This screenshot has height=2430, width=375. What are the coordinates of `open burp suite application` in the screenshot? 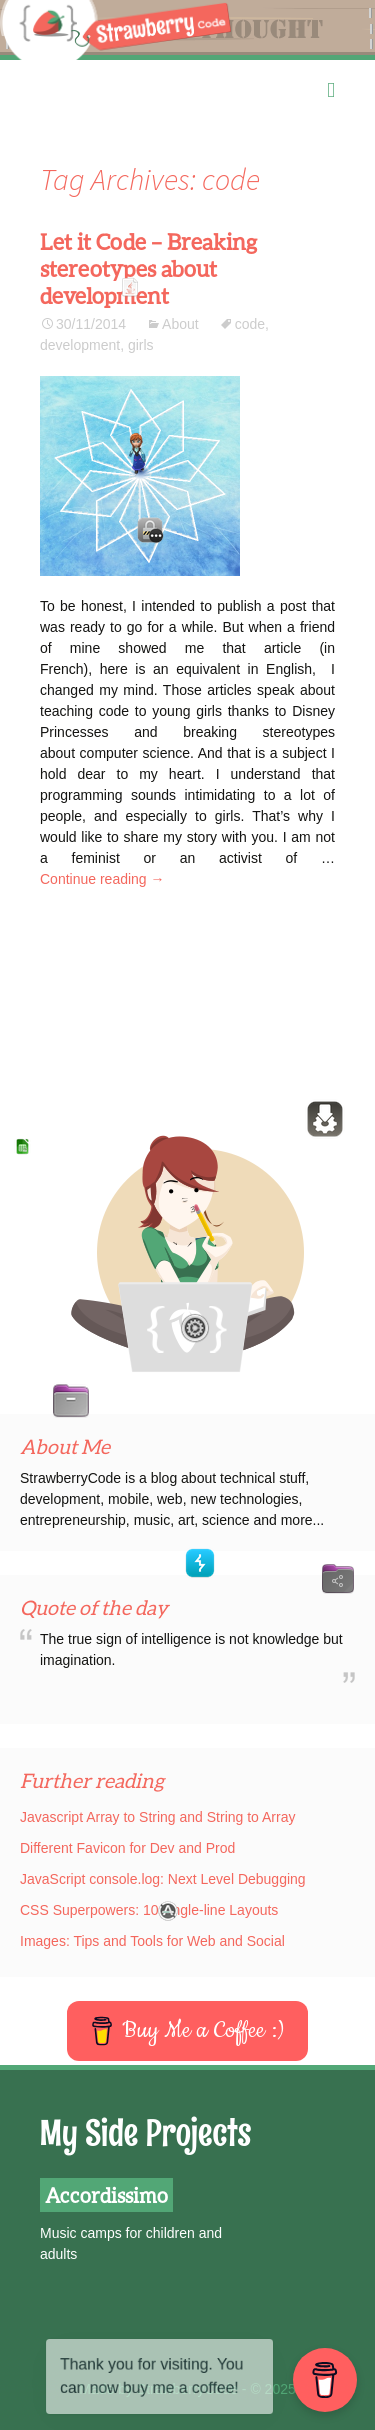 It's located at (200, 1563).